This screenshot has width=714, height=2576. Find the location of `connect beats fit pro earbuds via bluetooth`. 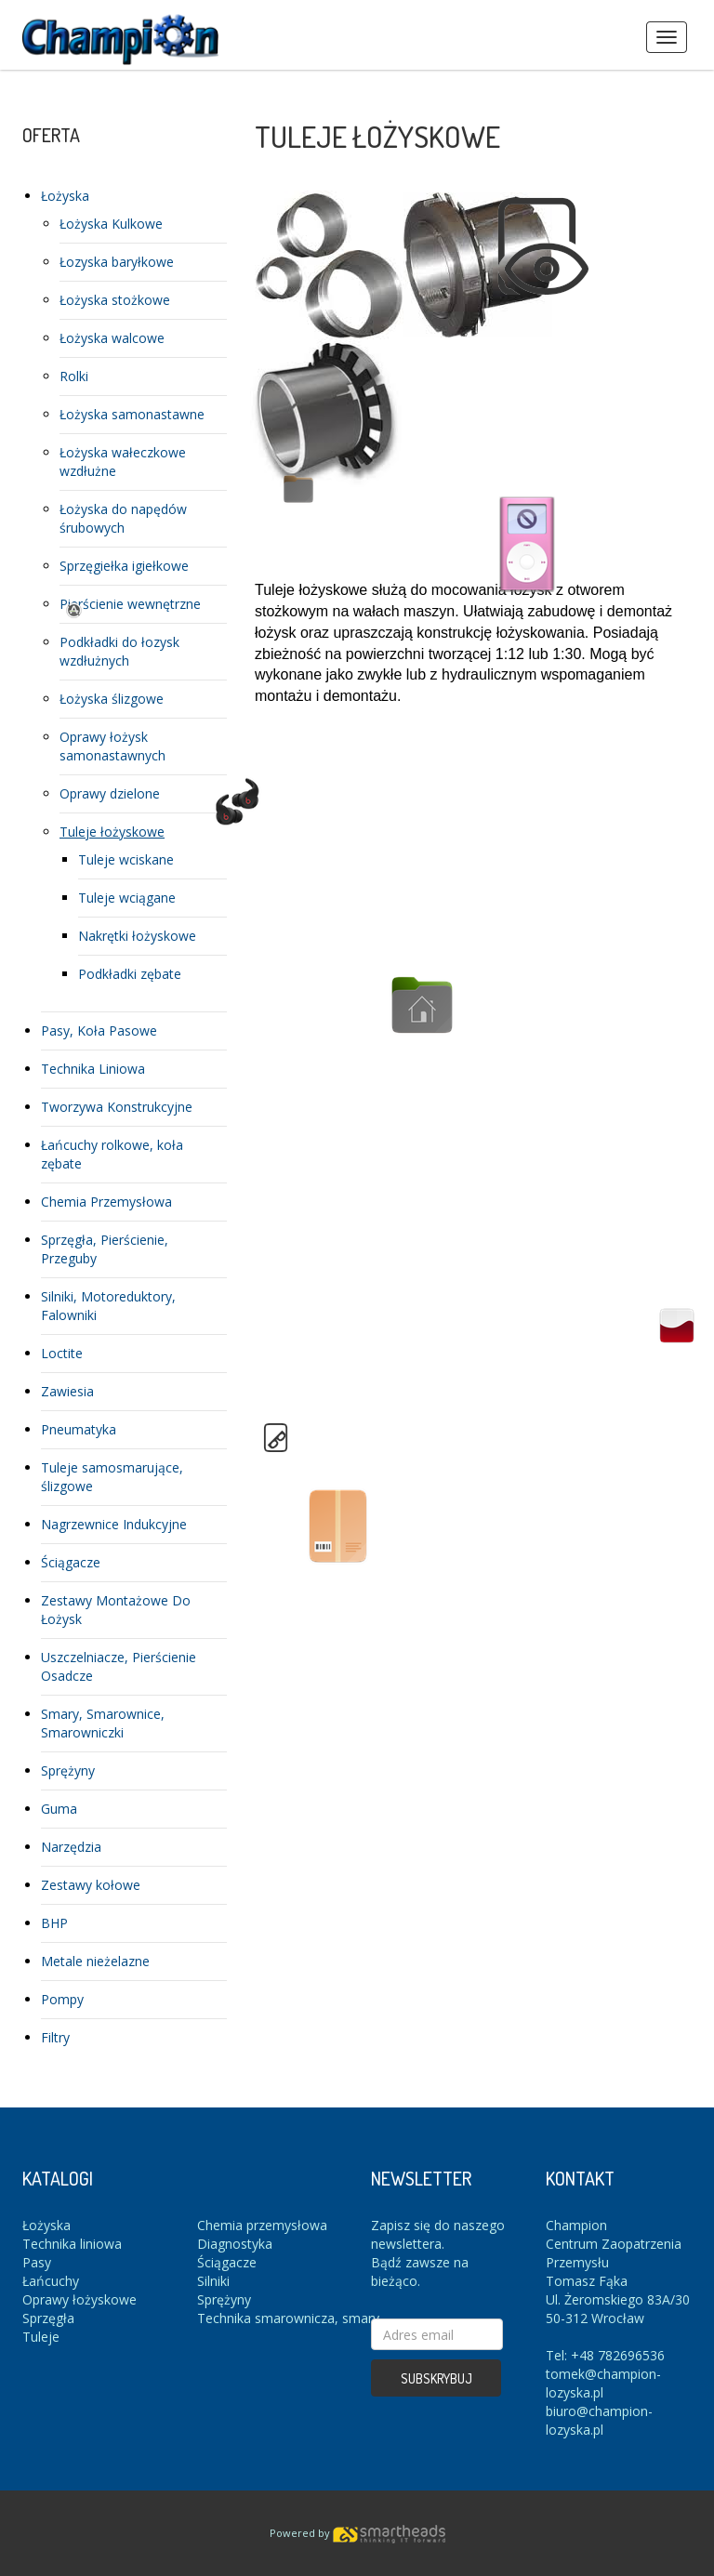

connect beats fit pro earbuds via bluetooth is located at coordinates (237, 802).